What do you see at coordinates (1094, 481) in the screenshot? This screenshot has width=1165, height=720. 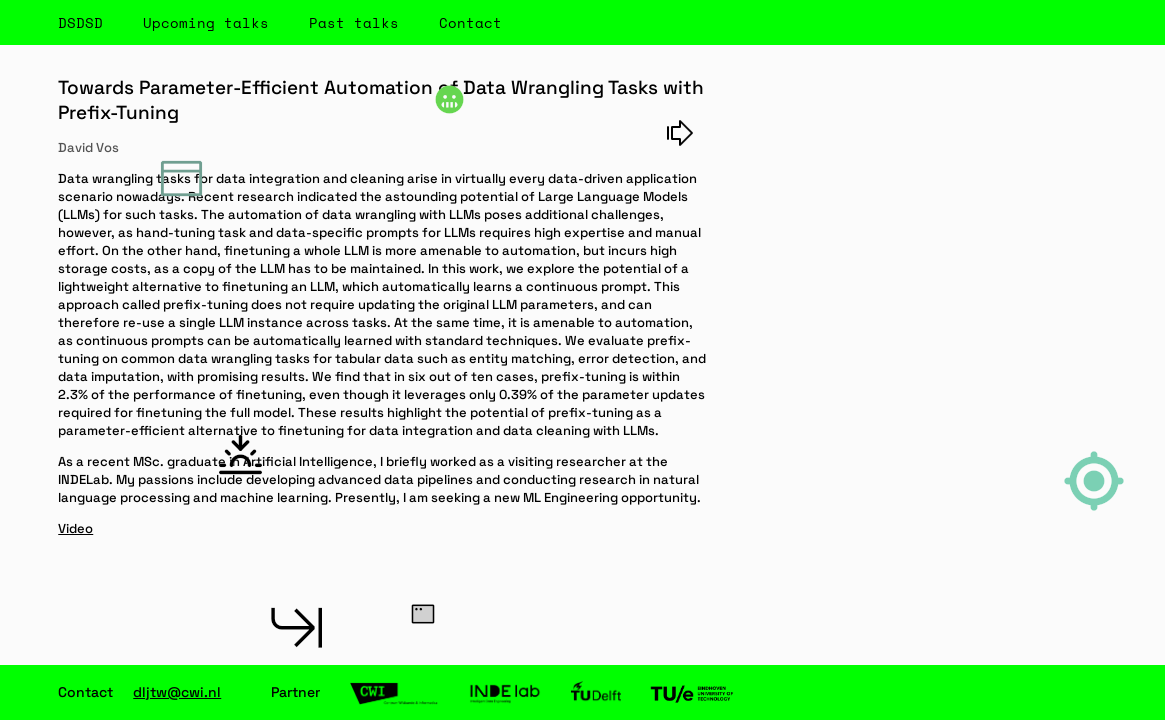 I see `view current location` at bounding box center [1094, 481].